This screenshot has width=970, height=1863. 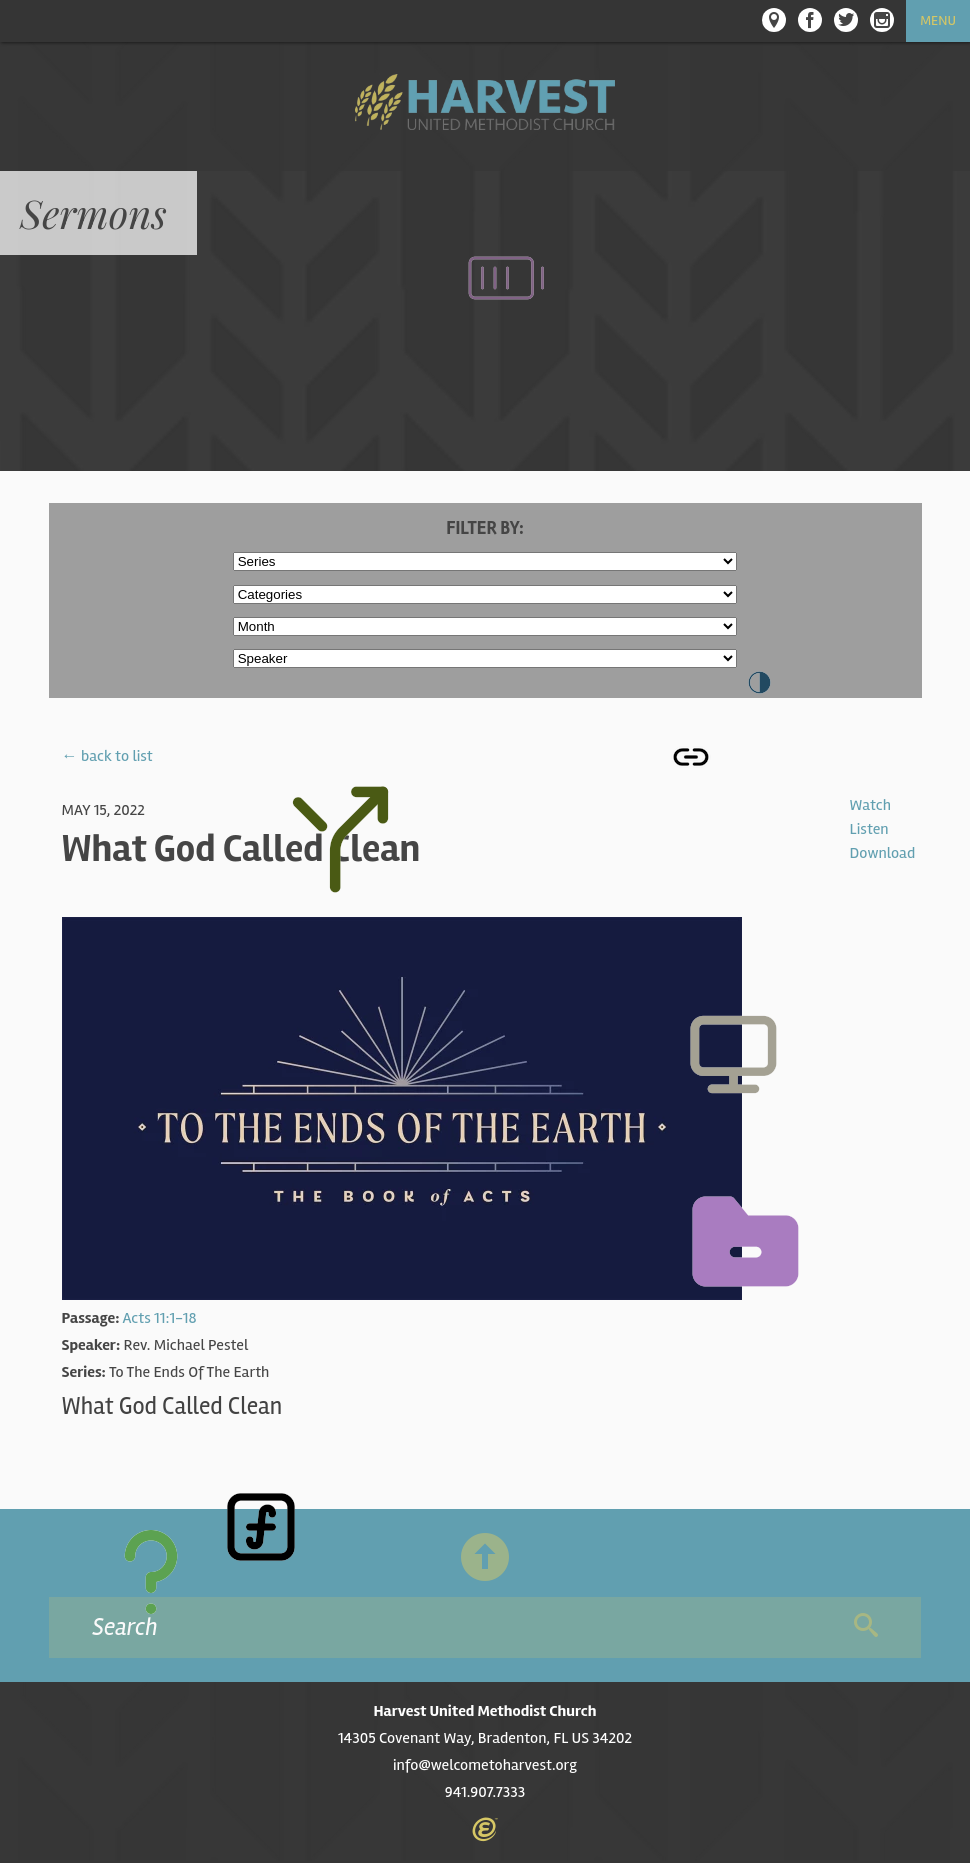 I want to click on access display settings, so click(x=733, y=1054).